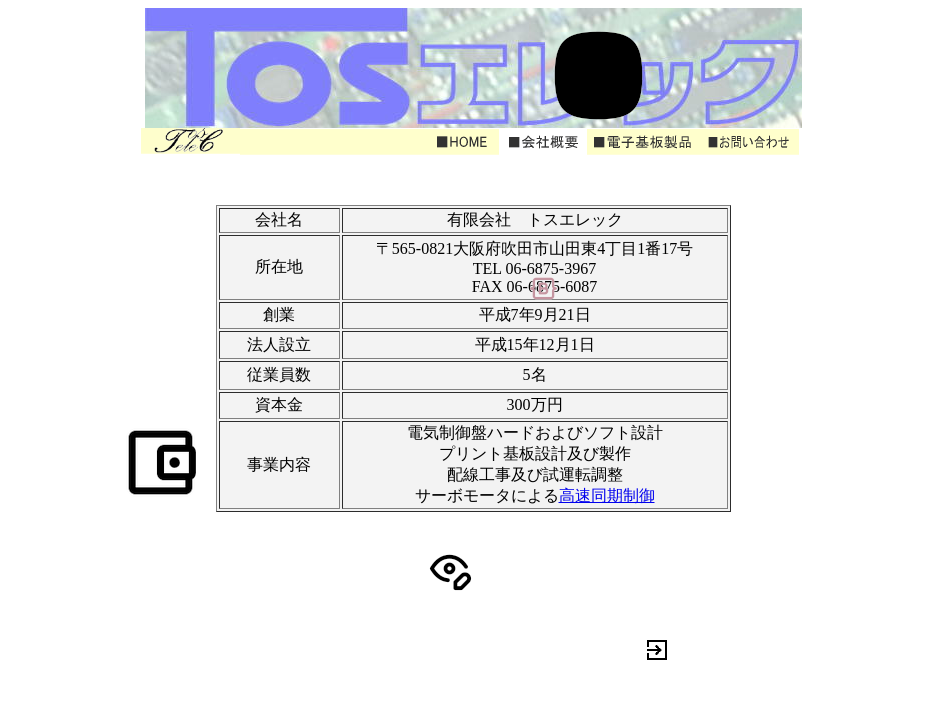 The height and width of the screenshot is (720, 946). What do you see at coordinates (160, 462) in the screenshot?
I see `access your wallet or payment methods` at bounding box center [160, 462].